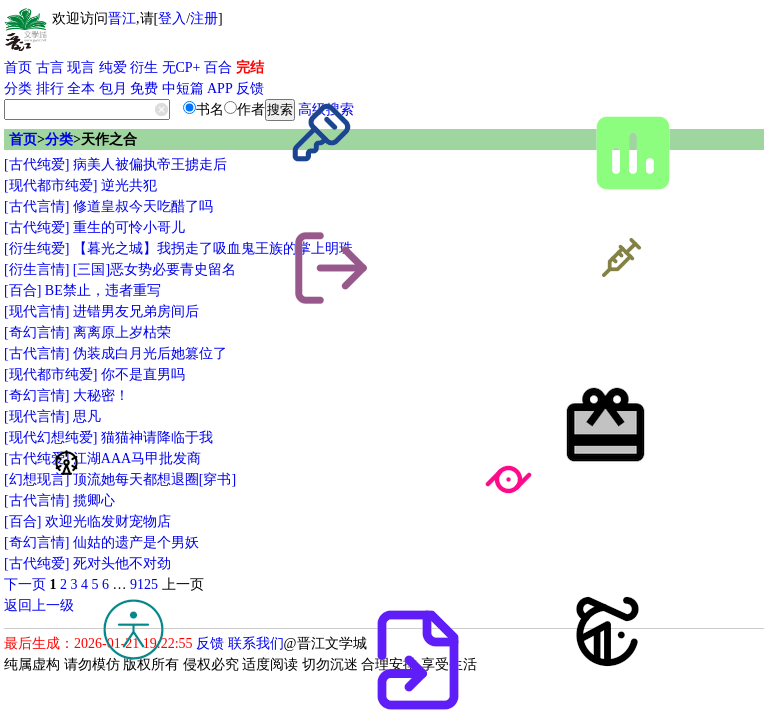 The height and width of the screenshot is (720, 768). What do you see at coordinates (607, 631) in the screenshot?
I see `open the New York Times app` at bounding box center [607, 631].